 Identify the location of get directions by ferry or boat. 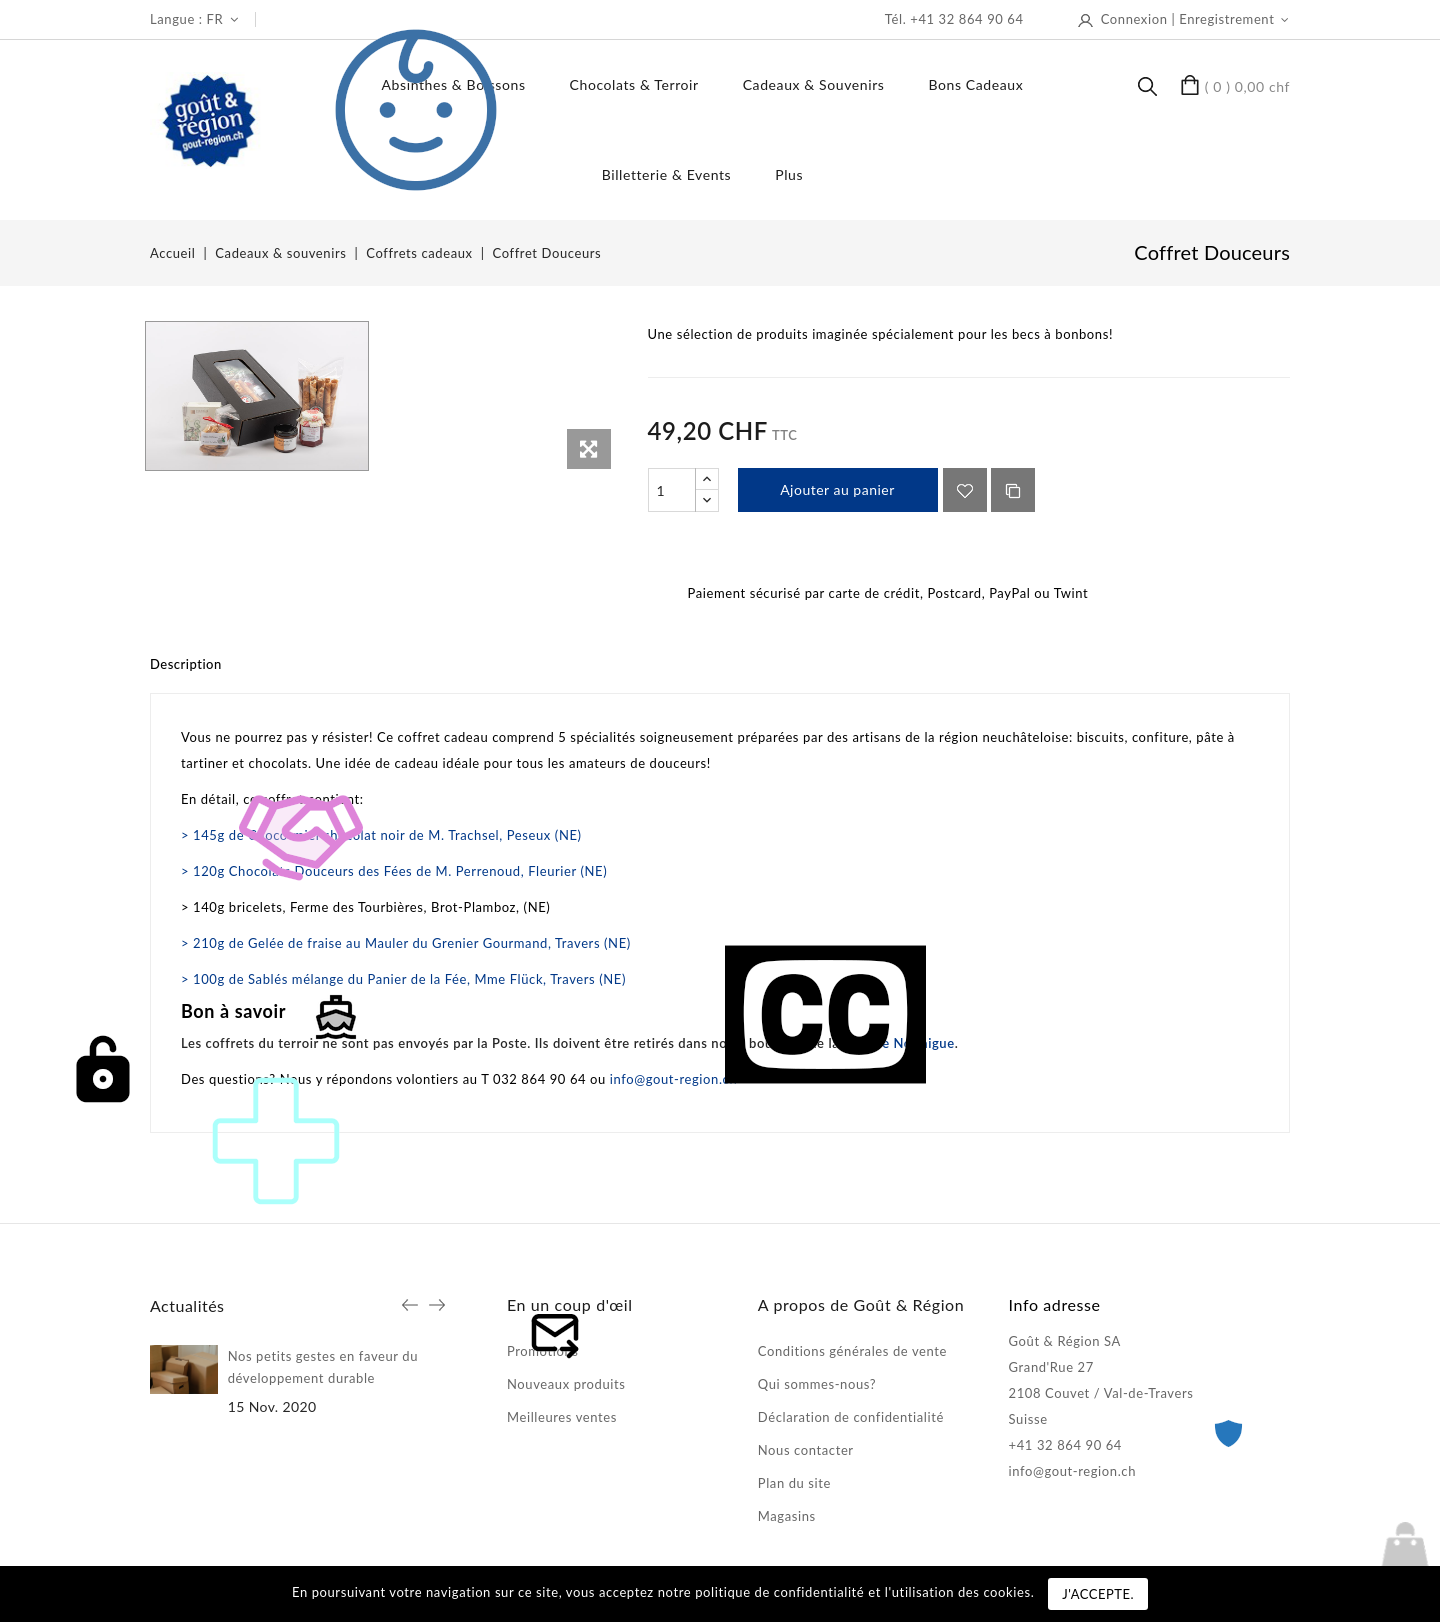
(336, 1017).